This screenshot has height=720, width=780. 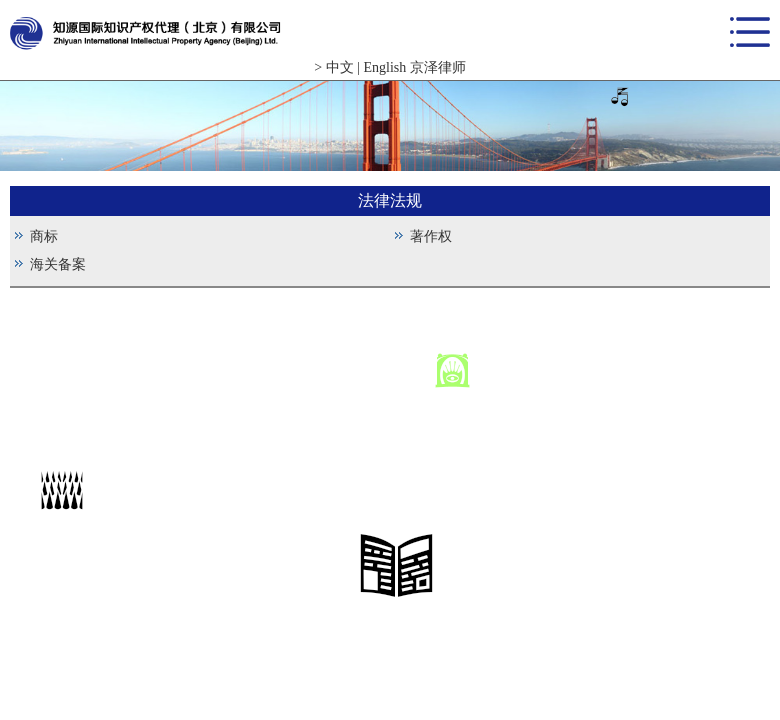 What do you see at coordinates (62, 489) in the screenshot?
I see `indicates a spike trap or hazard zone` at bounding box center [62, 489].